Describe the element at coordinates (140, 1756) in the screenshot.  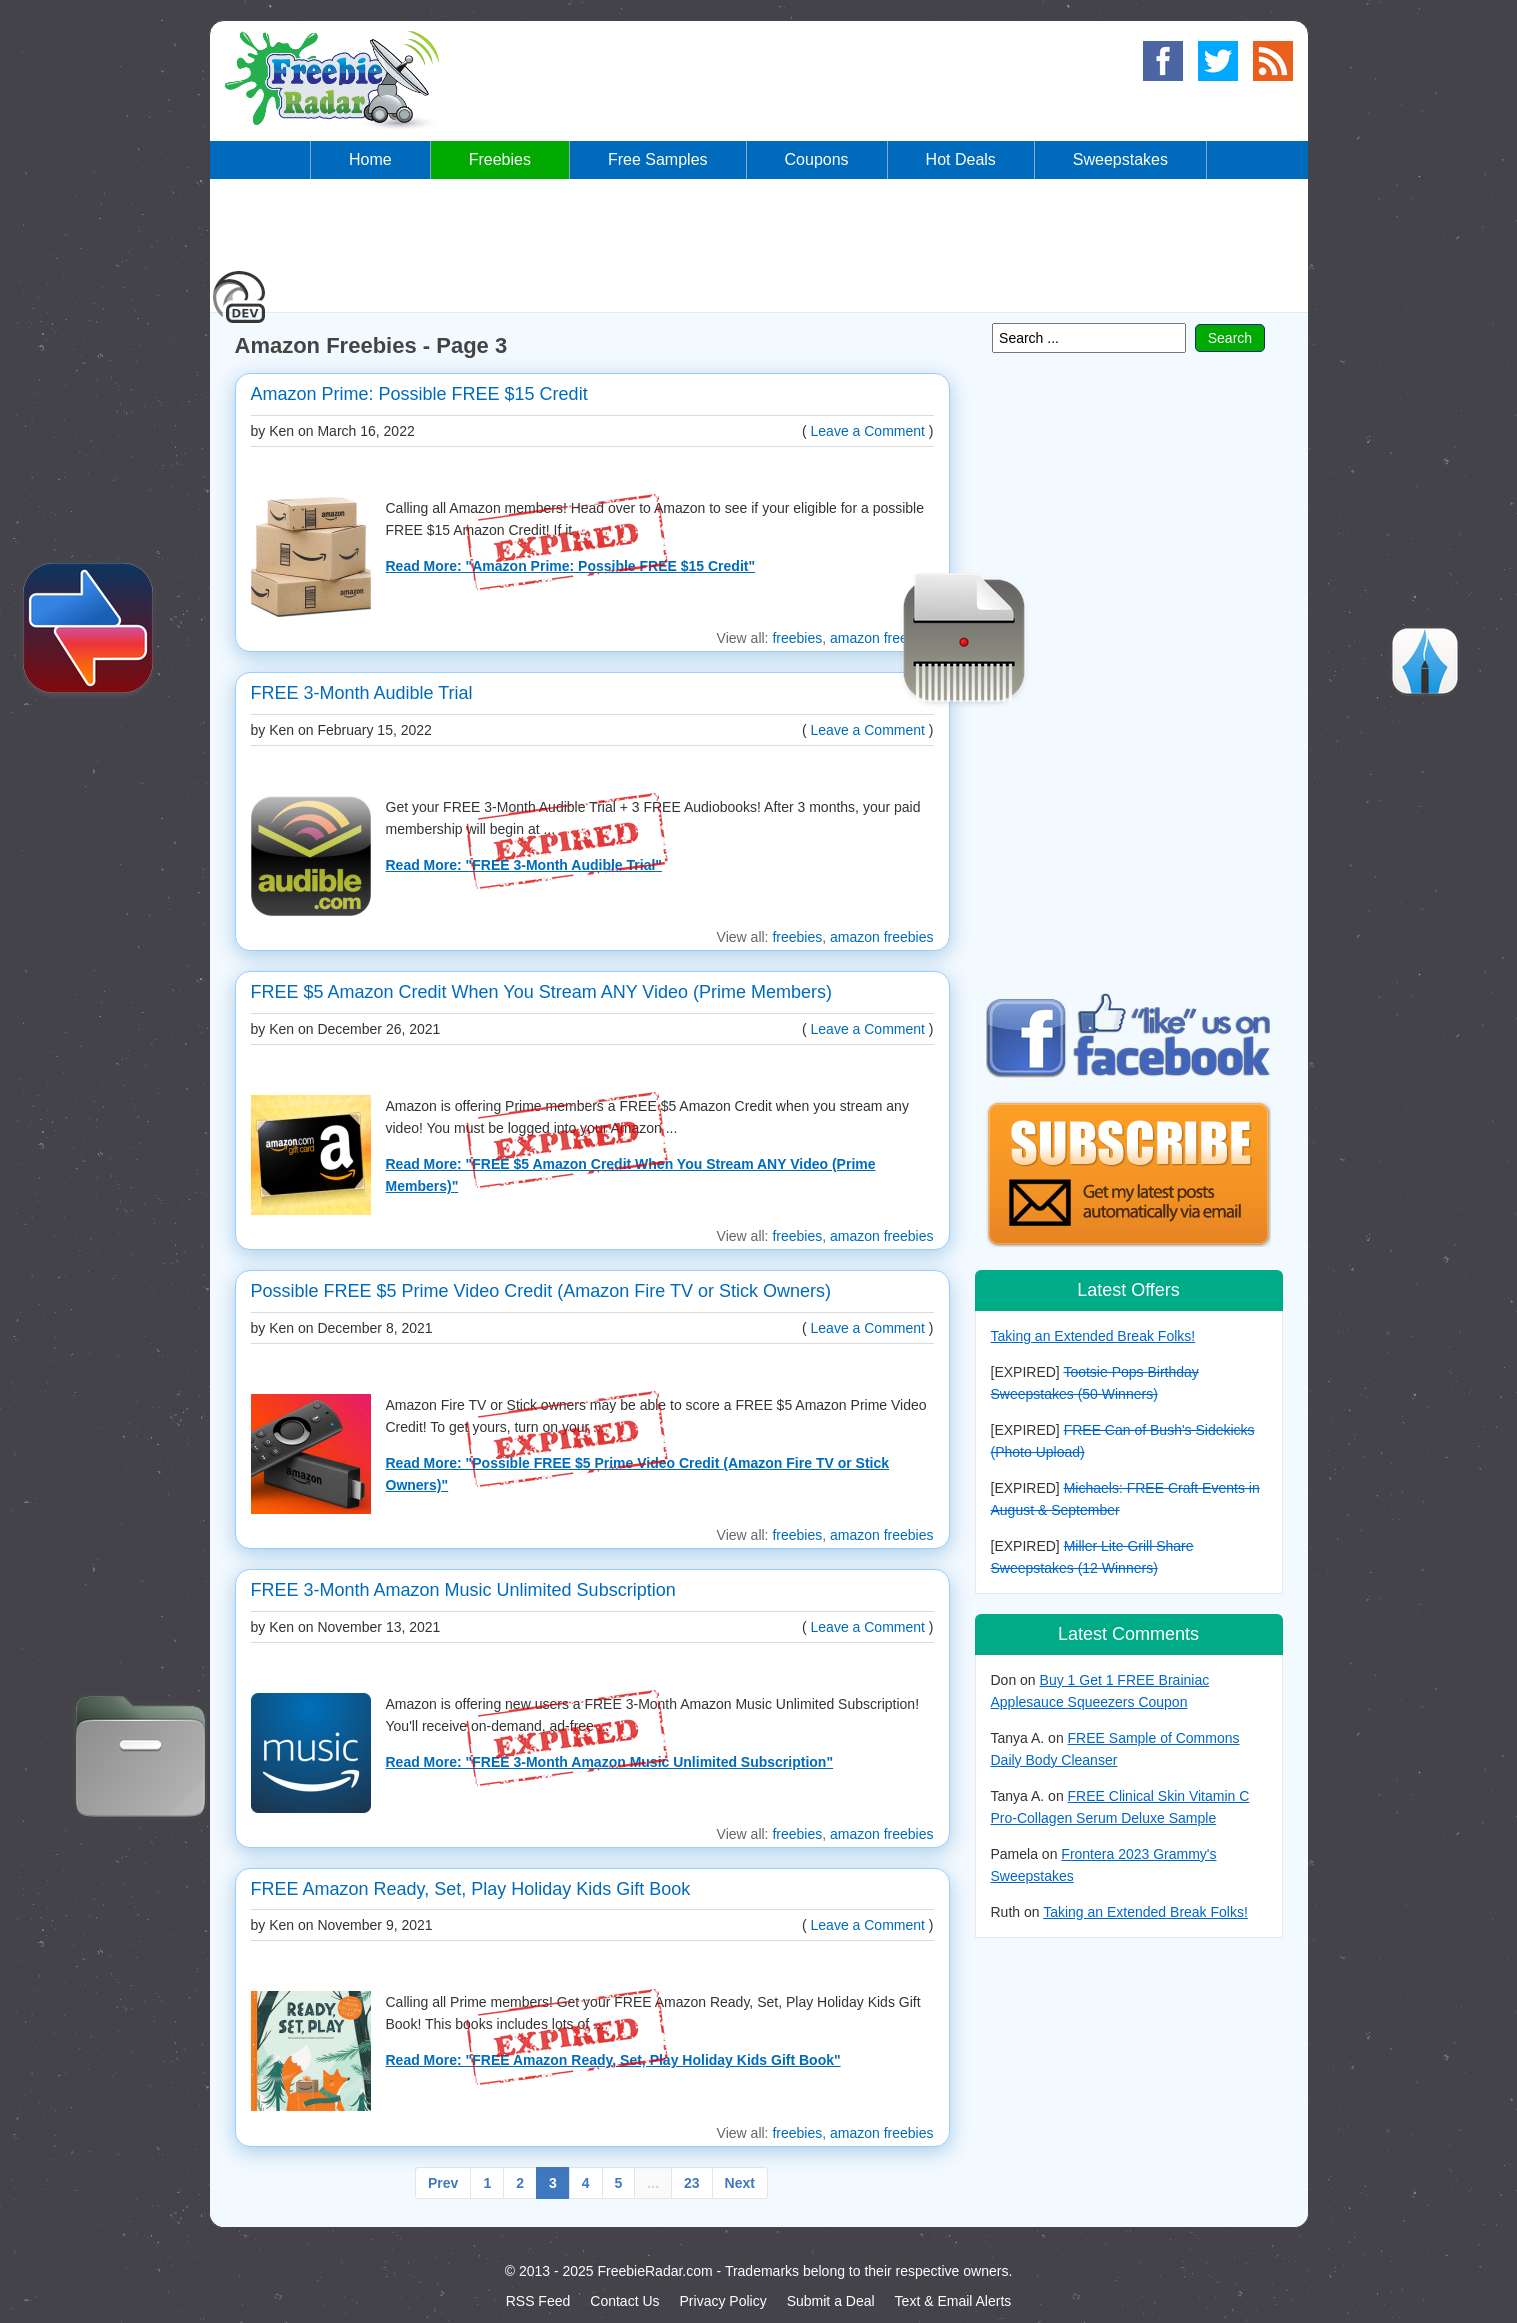
I see `open file manager application` at that location.